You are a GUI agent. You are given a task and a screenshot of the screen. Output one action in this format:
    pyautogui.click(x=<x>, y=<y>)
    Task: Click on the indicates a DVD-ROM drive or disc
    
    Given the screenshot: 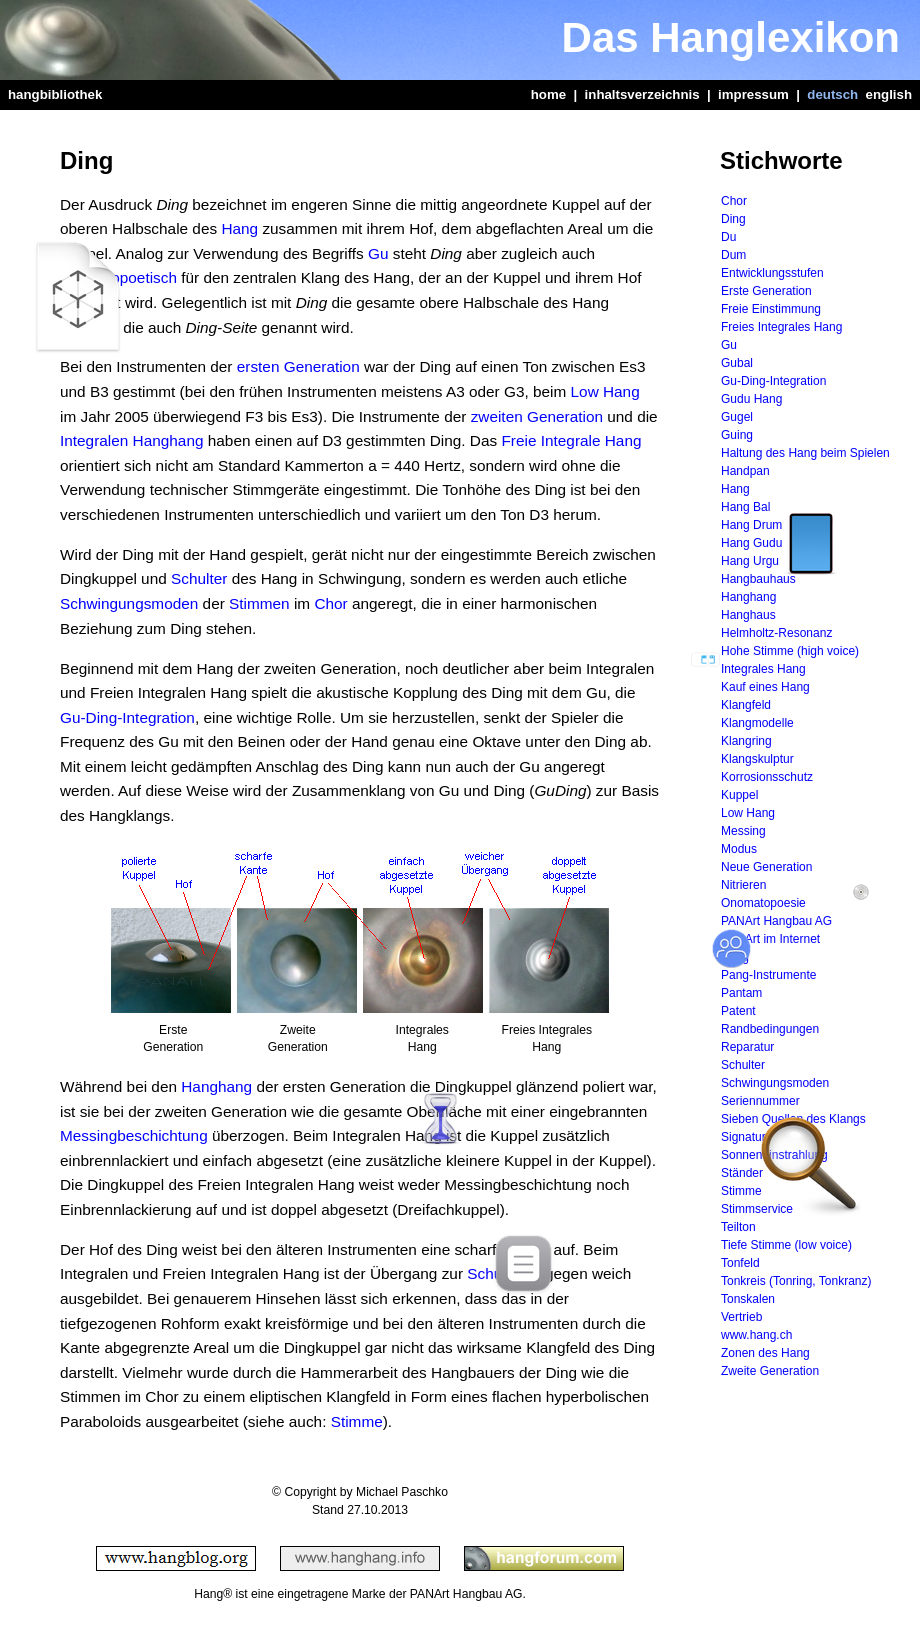 What is the action you would take?
    pyautogui.click(x=861, y=892)
    